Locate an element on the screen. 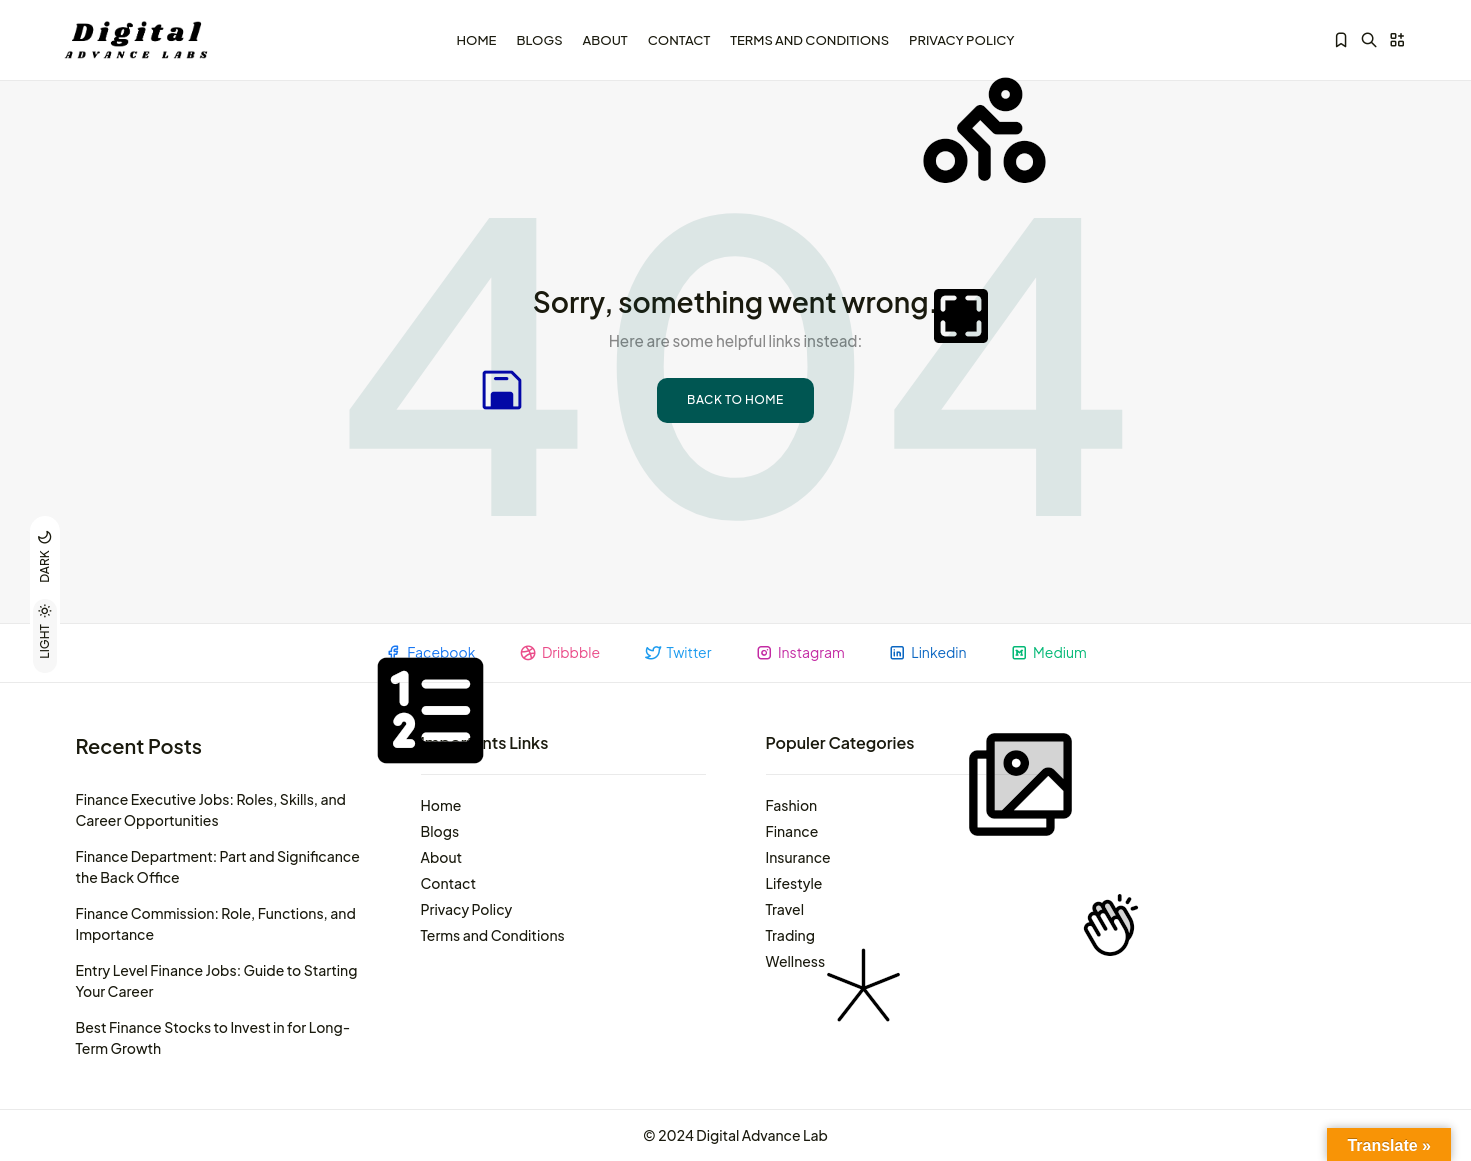  create a numbered list is located at coordinates (430, 710).